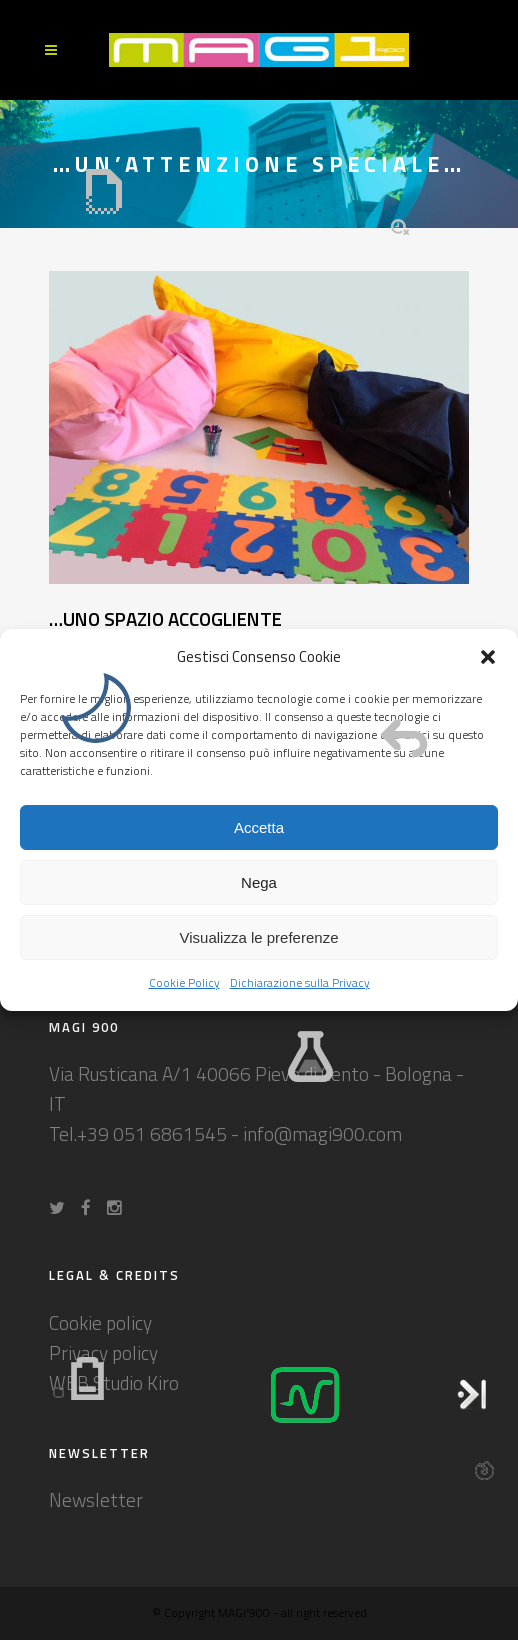 This screenshot has height=1640, width=518. I want to click on redo last action (right-to-left interface), so click(404, 738).